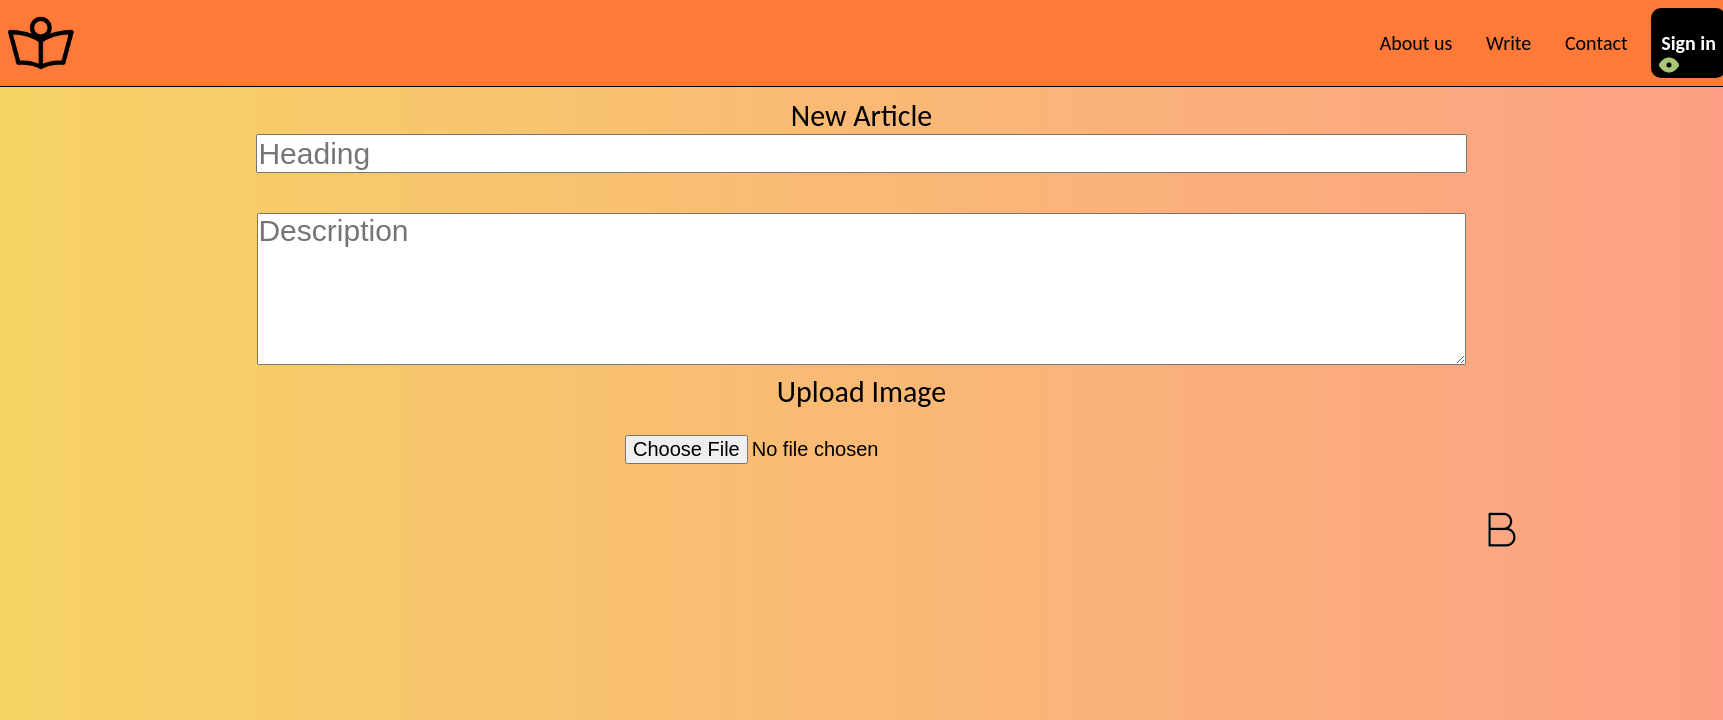 This screenshot has width=1723, height=720. What do you see at coordinates (1499, 530) in the screenshot?
I see `apply bold formatting to selected text` at bounding box center [1499, 530].